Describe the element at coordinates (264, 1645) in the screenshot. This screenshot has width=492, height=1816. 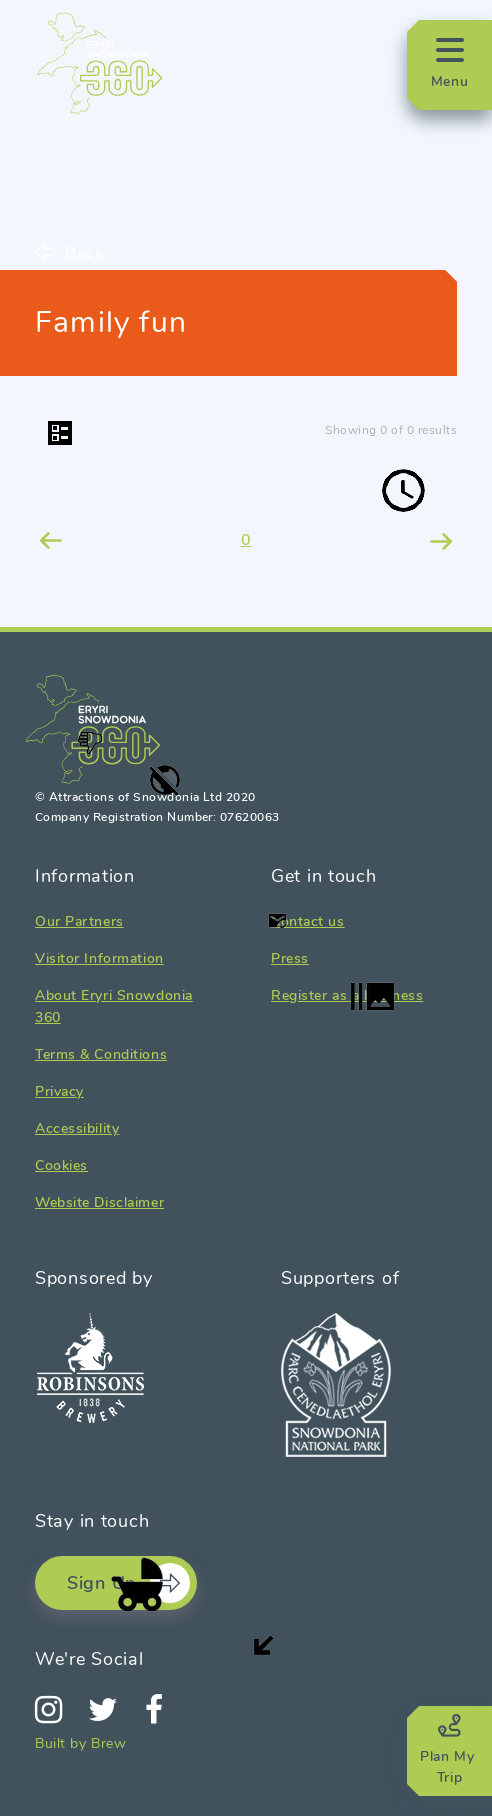
I see `transit entry or exit point on a map` at that location.